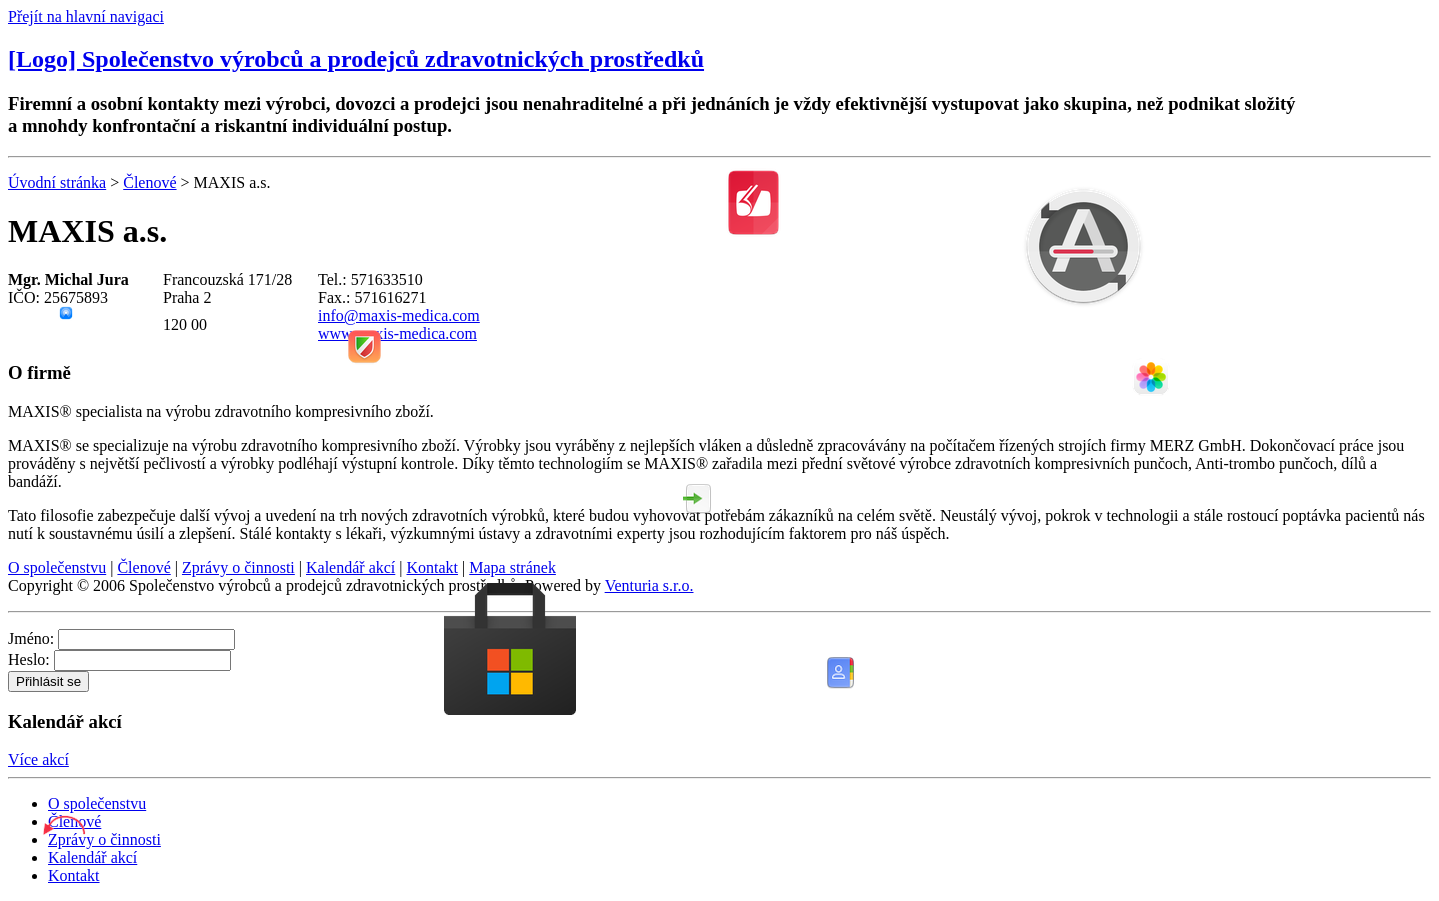 Image resolution: width=1439 pixels, height=901 pixels. I want to click on open firewall configuration settings, so click(364, 346).